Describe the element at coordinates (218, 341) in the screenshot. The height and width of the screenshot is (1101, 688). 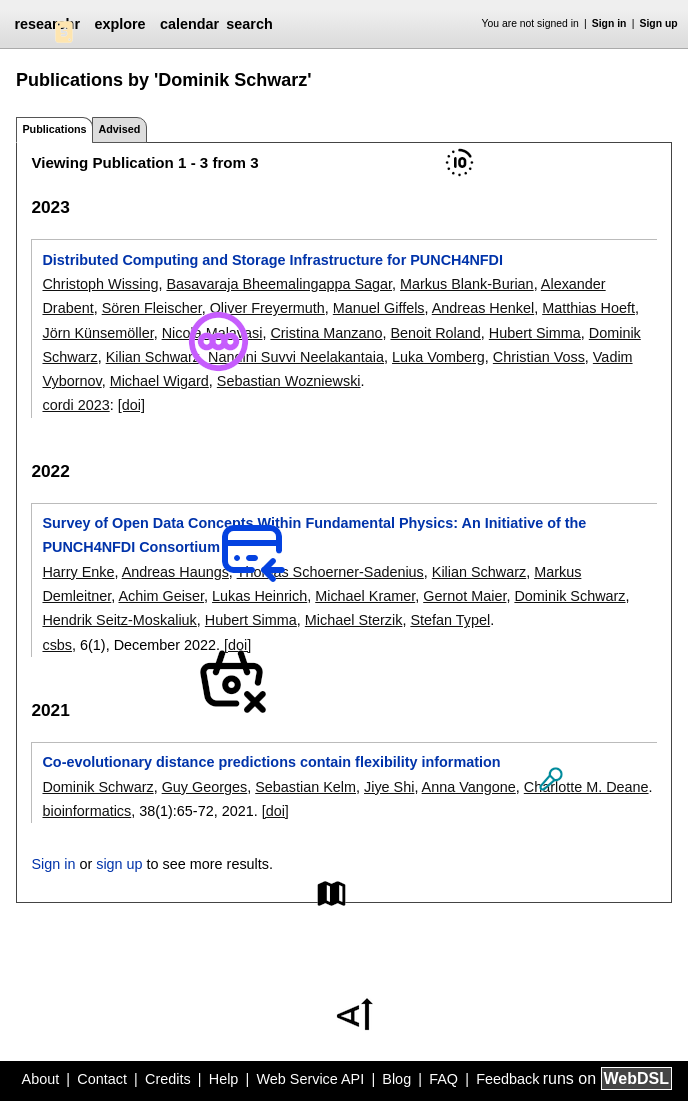
I see `open Letterboxd app` at that location.